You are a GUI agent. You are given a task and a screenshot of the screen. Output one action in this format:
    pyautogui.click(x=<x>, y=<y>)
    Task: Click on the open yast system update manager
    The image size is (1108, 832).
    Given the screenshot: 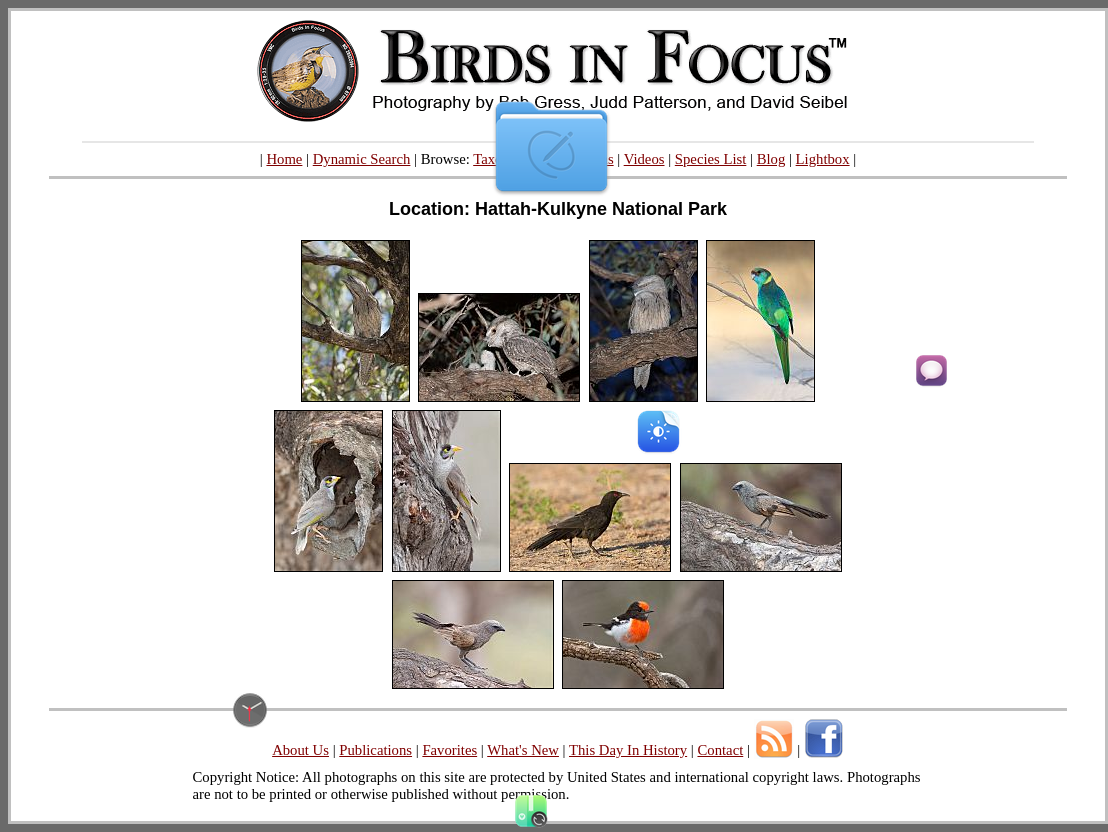 What is the action you would take?
    pyautogui.click(x=531, y=811)
    